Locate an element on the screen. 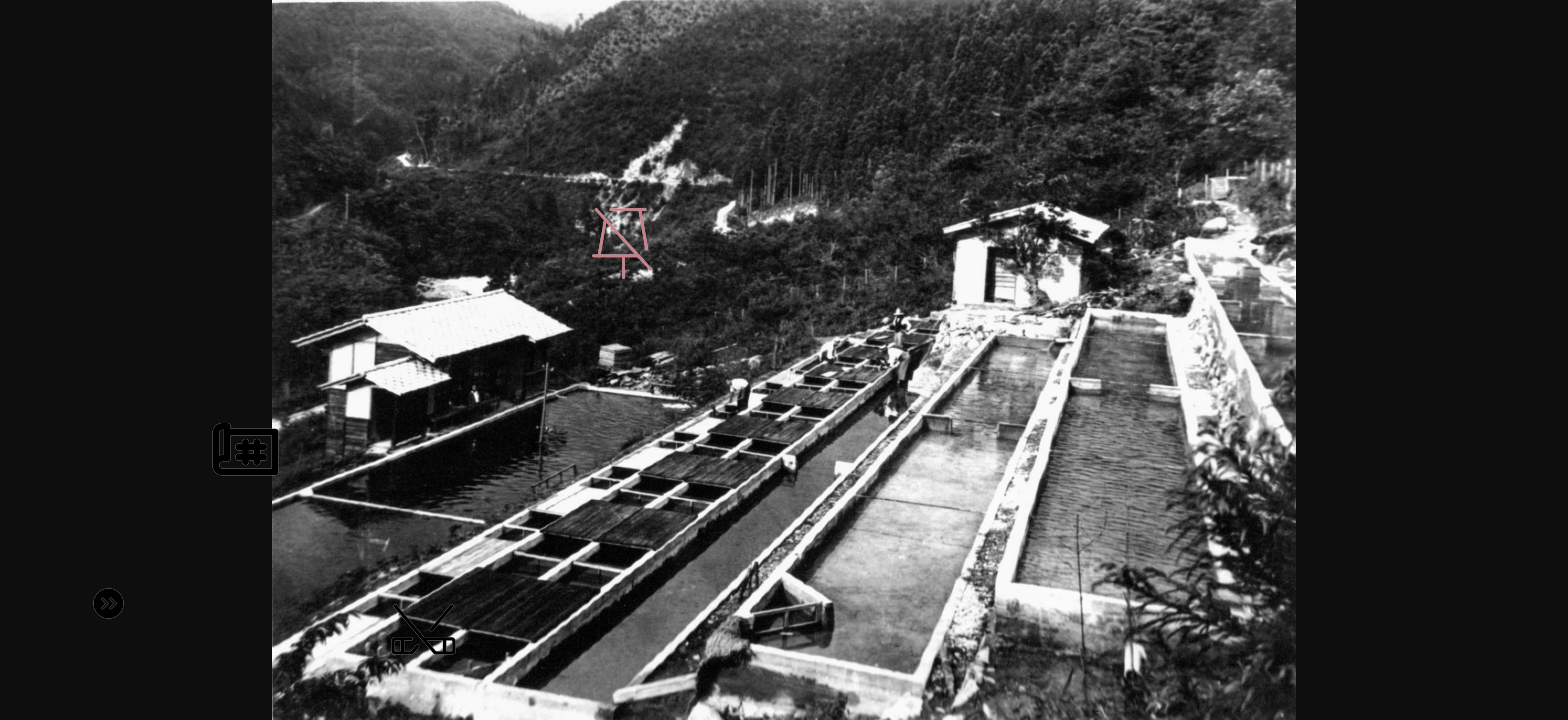  view hockey scores or sports updates is located at coordinates (423, 629).